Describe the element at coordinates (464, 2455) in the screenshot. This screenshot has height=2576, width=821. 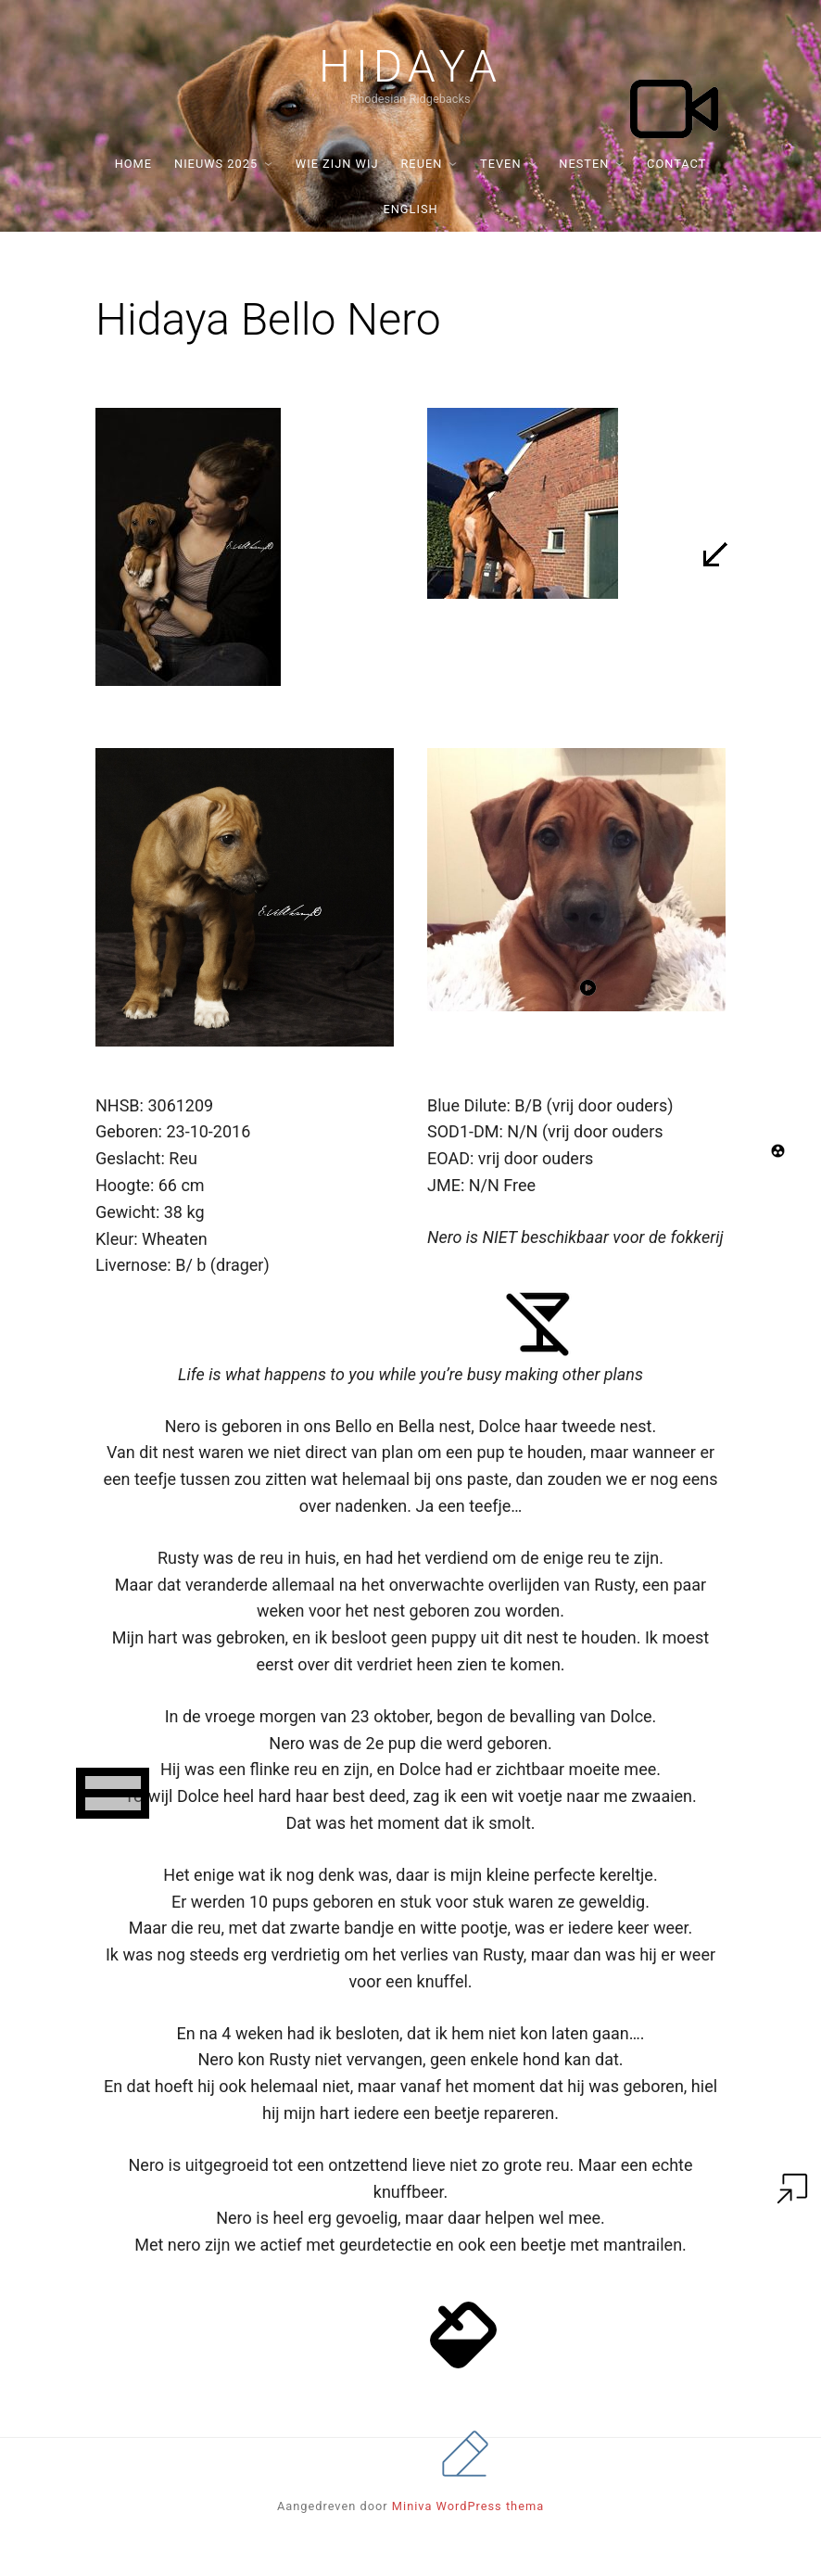
I see `edit or modify content` at that location.